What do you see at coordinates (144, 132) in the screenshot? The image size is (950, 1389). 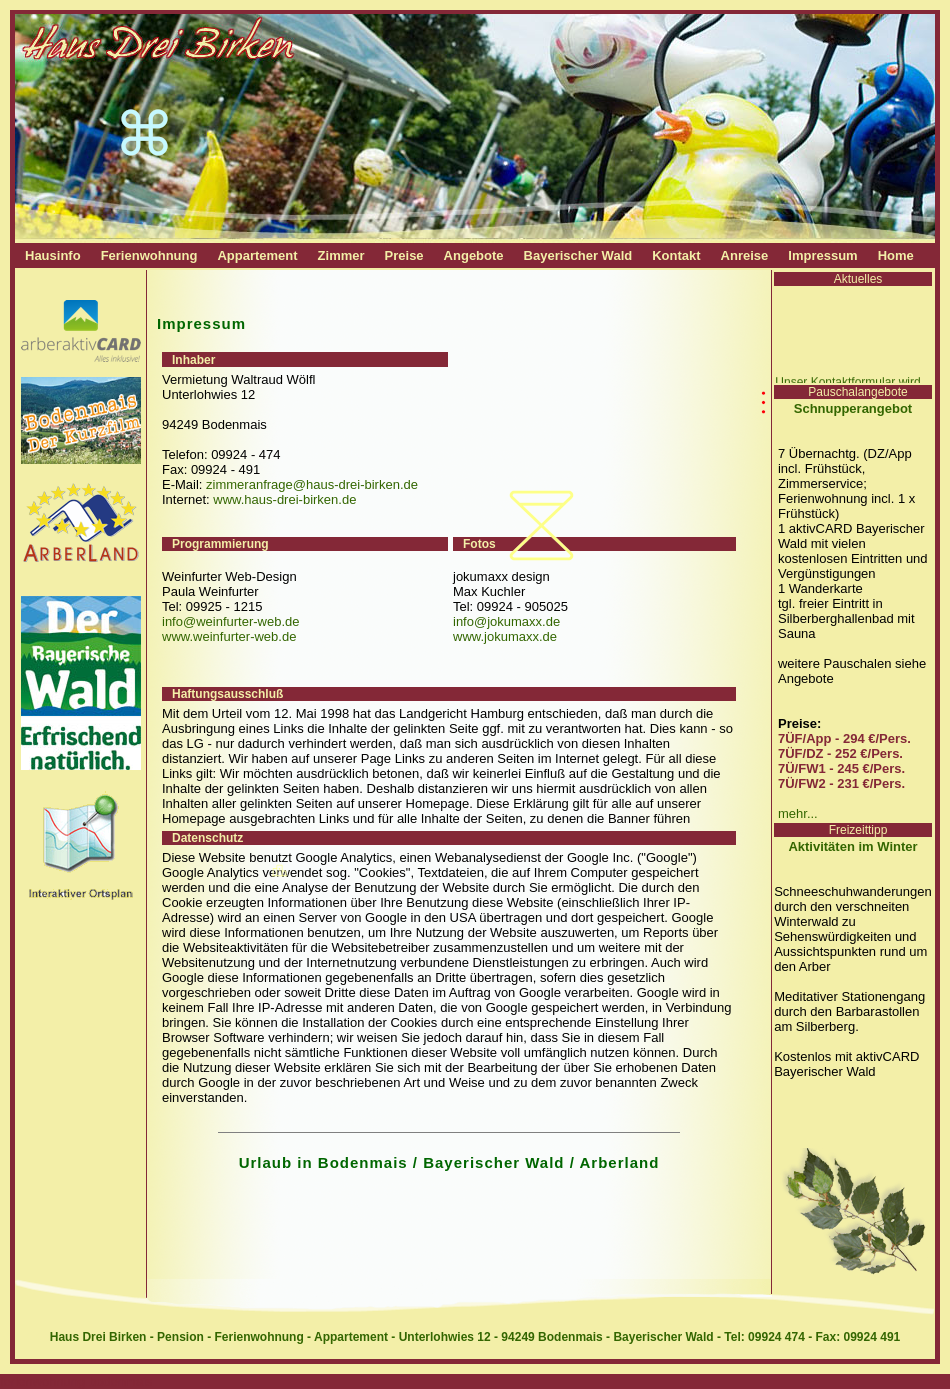 I see `execute a keyboard command shortcut` at bounding box center [144, 132].